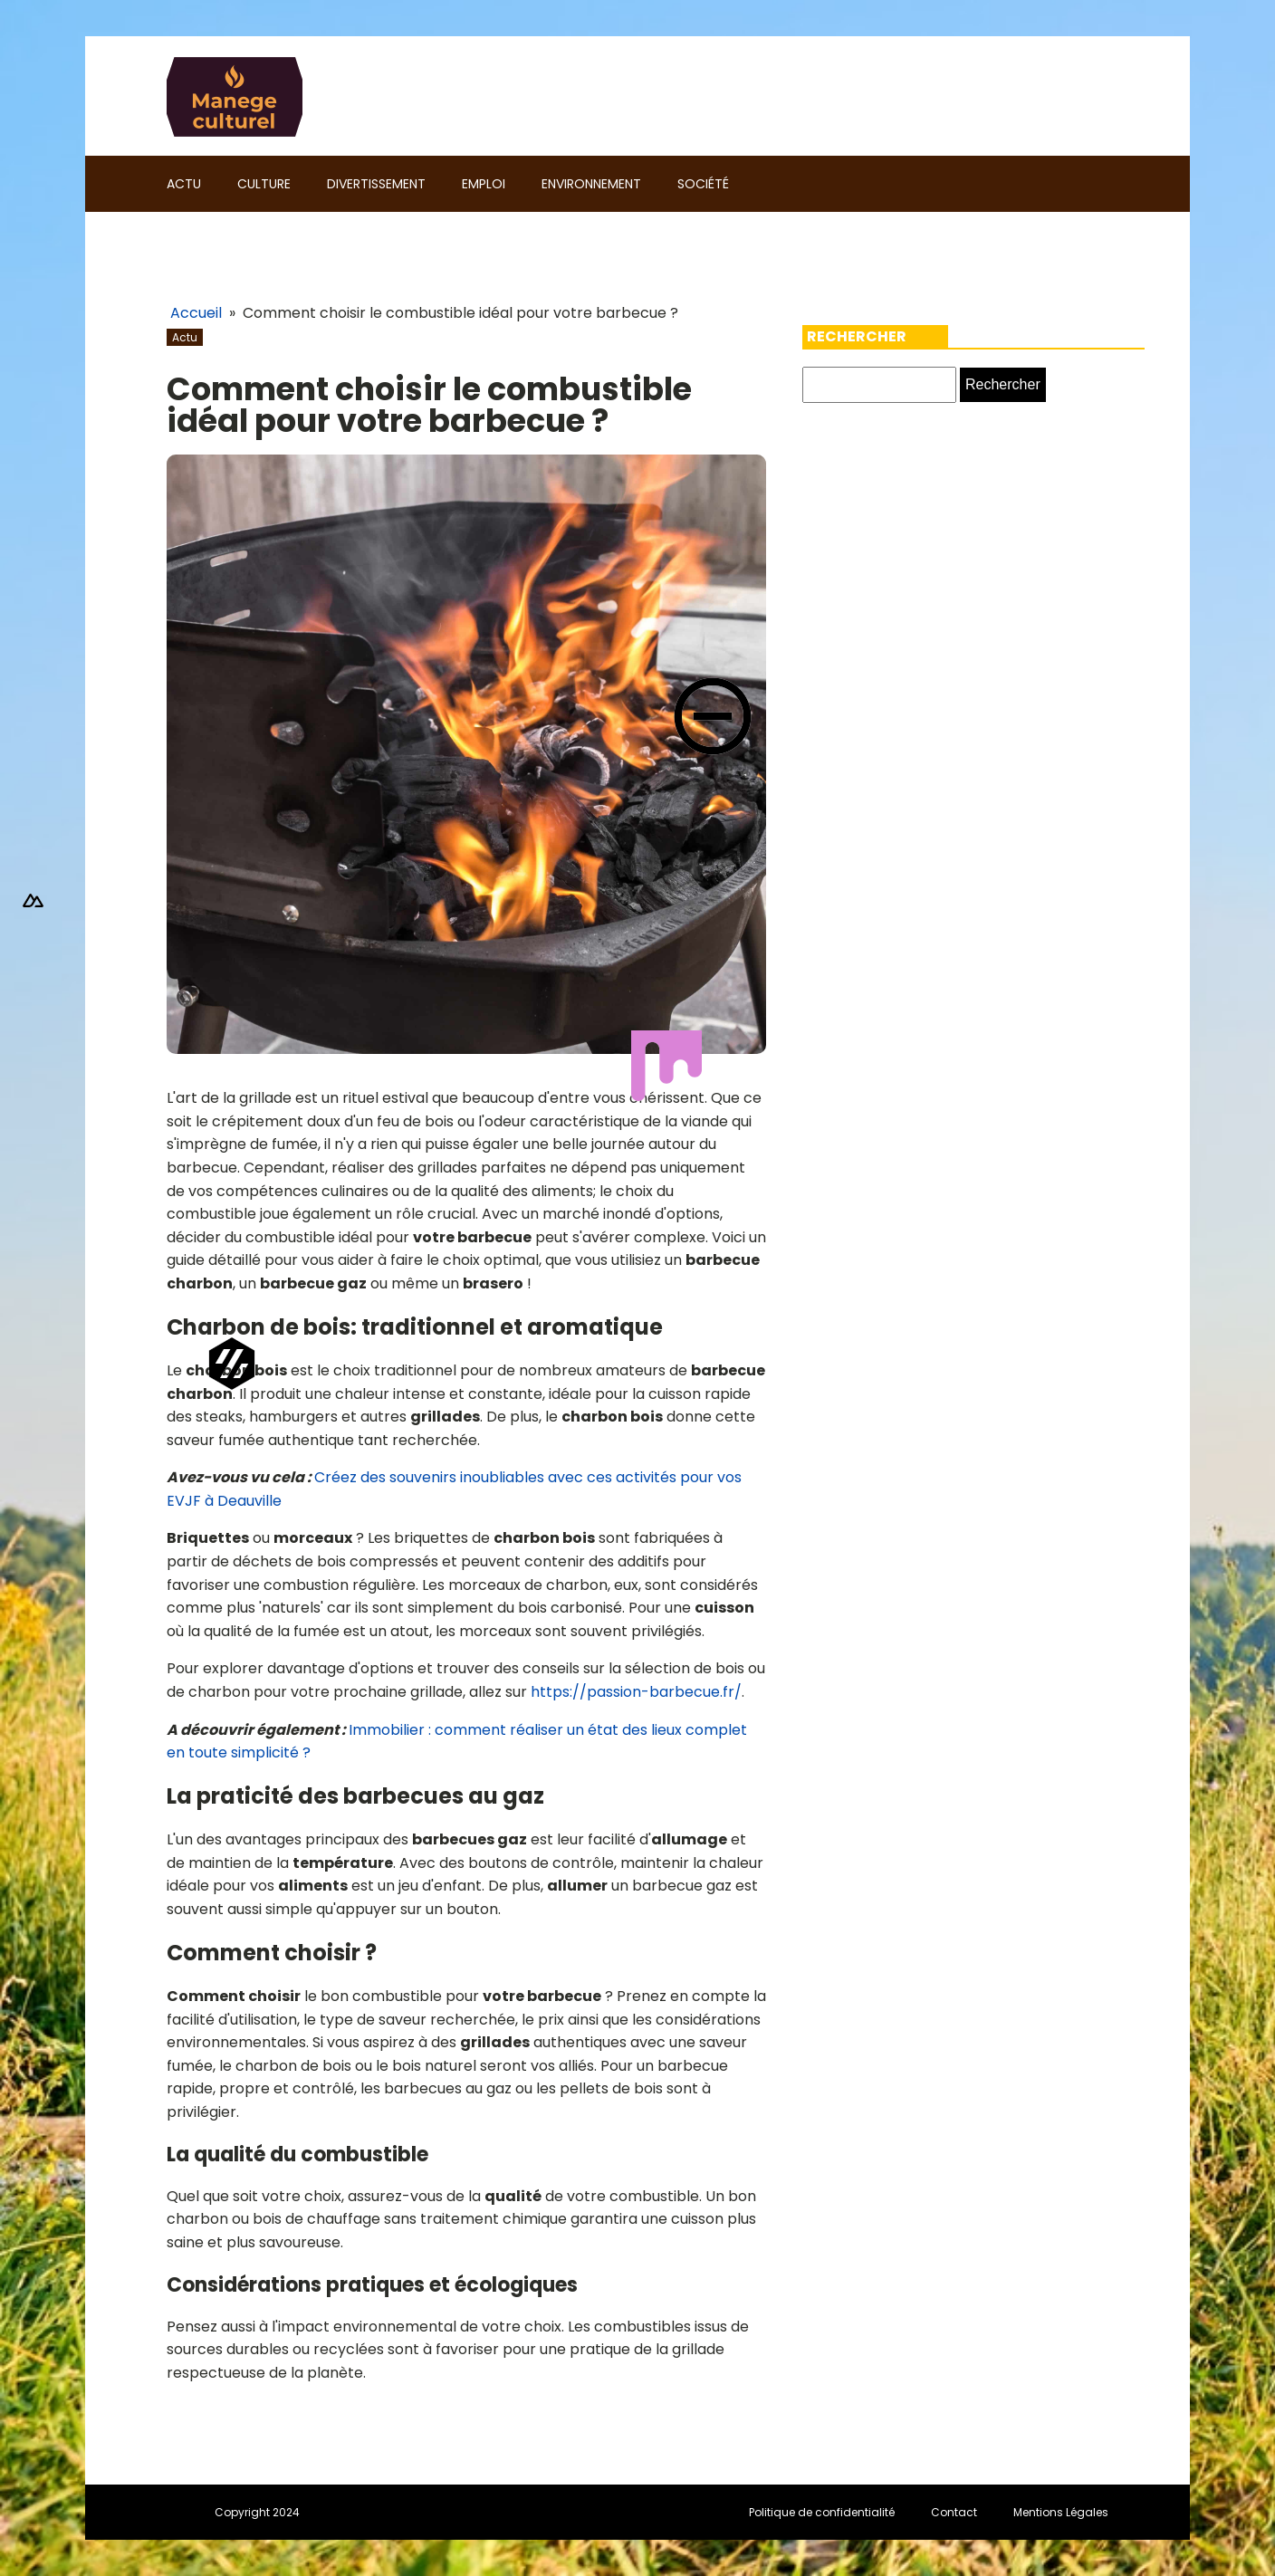 The width and height of the screenshot is (1275, 2576). Describe the element at coordinates (33, 900) in the screenshot. I see `nuxt.js framework logo` at that location.